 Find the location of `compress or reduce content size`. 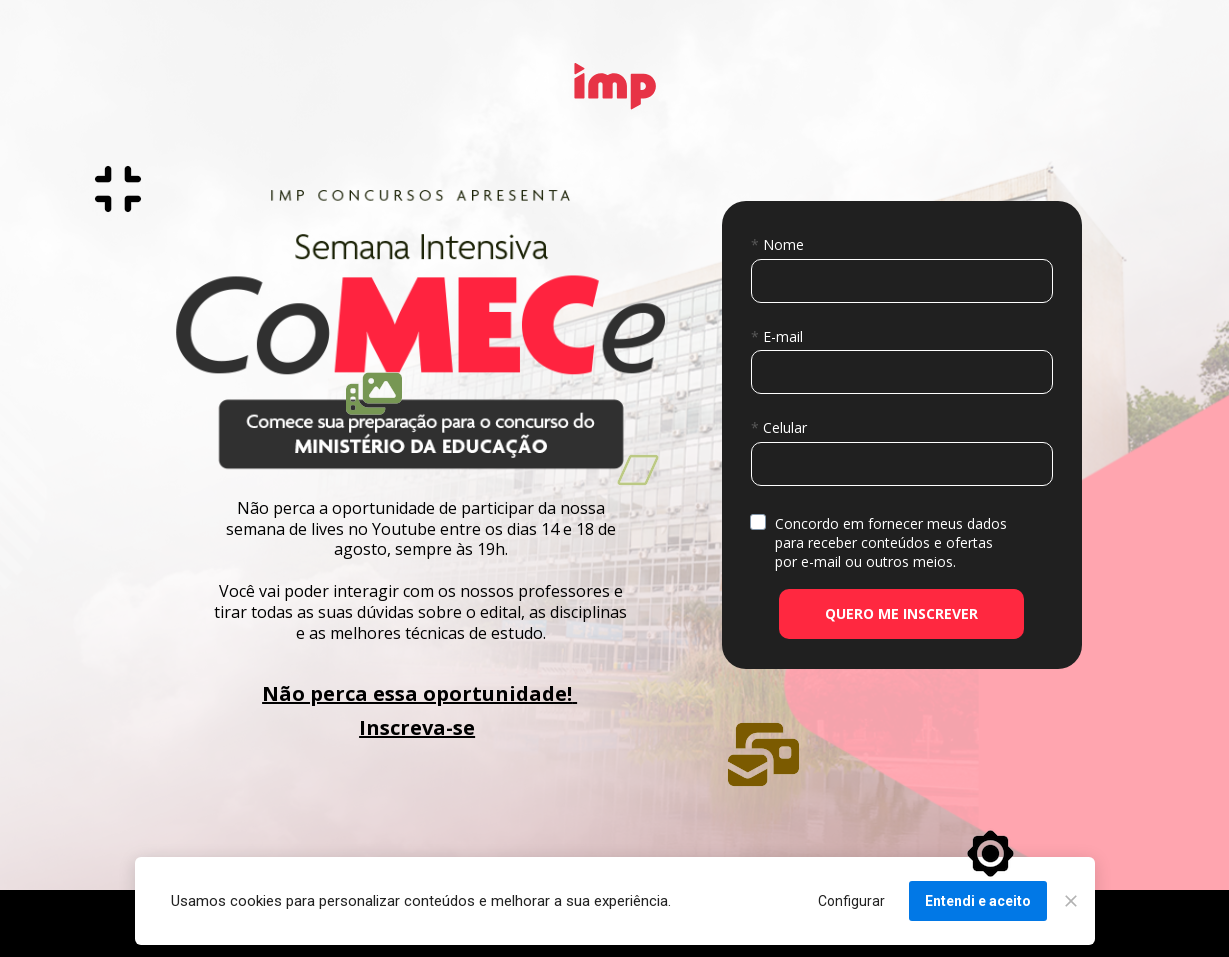

compress or reduce content size is located at coordinates (118, 189).